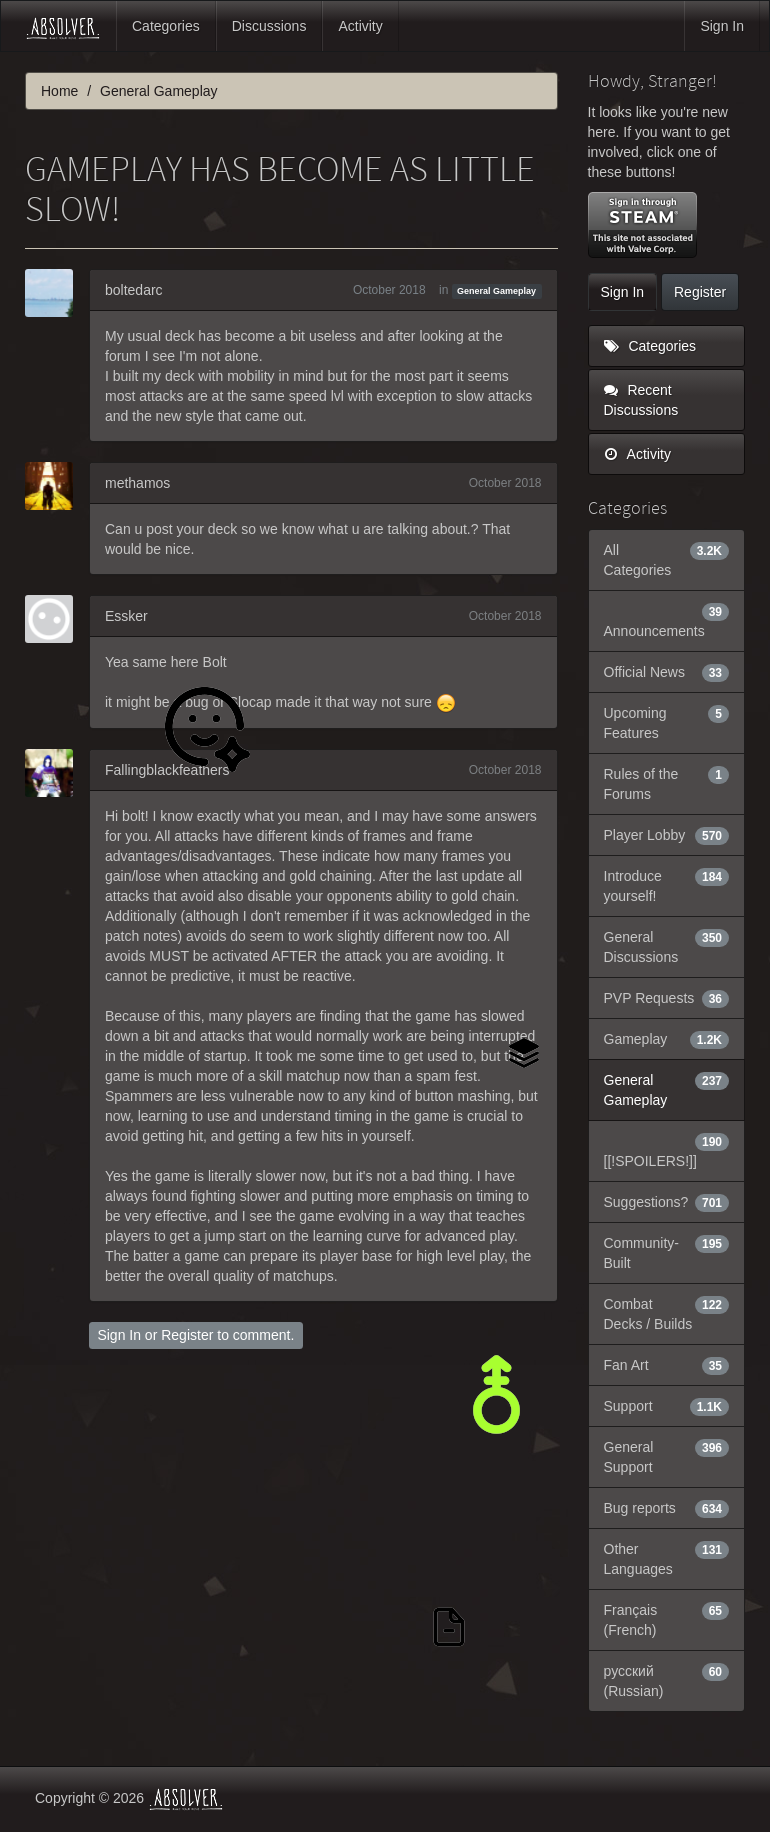 The width and height of the screenshot is (770, 1832). Describe the element at coordinates (524, 1053) in the screenshot. I see `view stacked layers or content` at that location.